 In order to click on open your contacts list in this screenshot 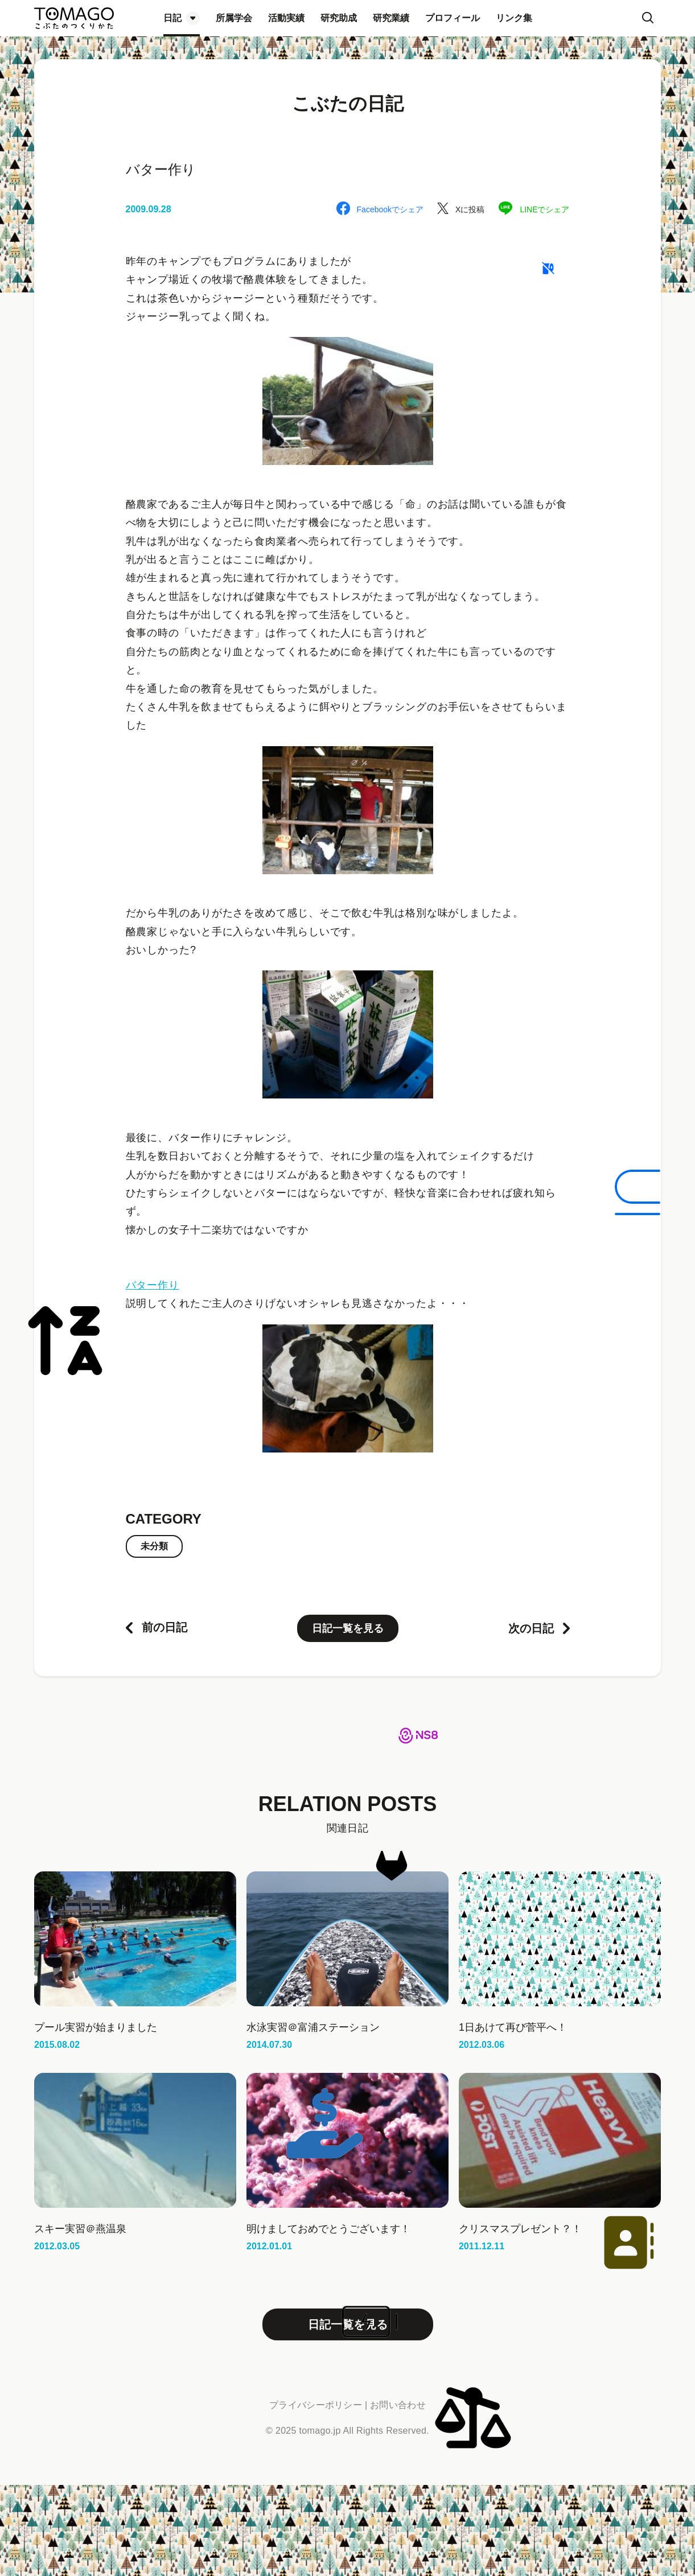, I will do `click(627, 2242)`.